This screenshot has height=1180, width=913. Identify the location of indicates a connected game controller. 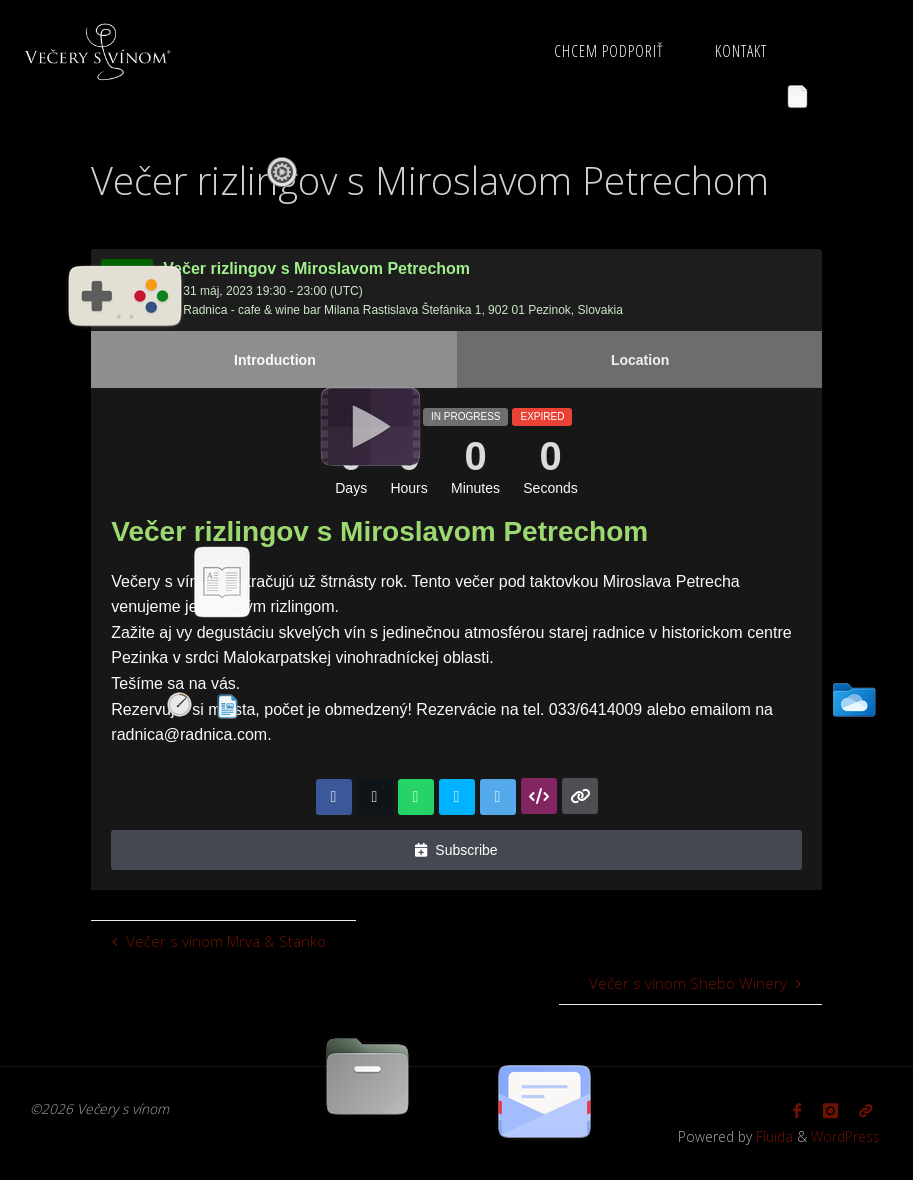
(125, 296).